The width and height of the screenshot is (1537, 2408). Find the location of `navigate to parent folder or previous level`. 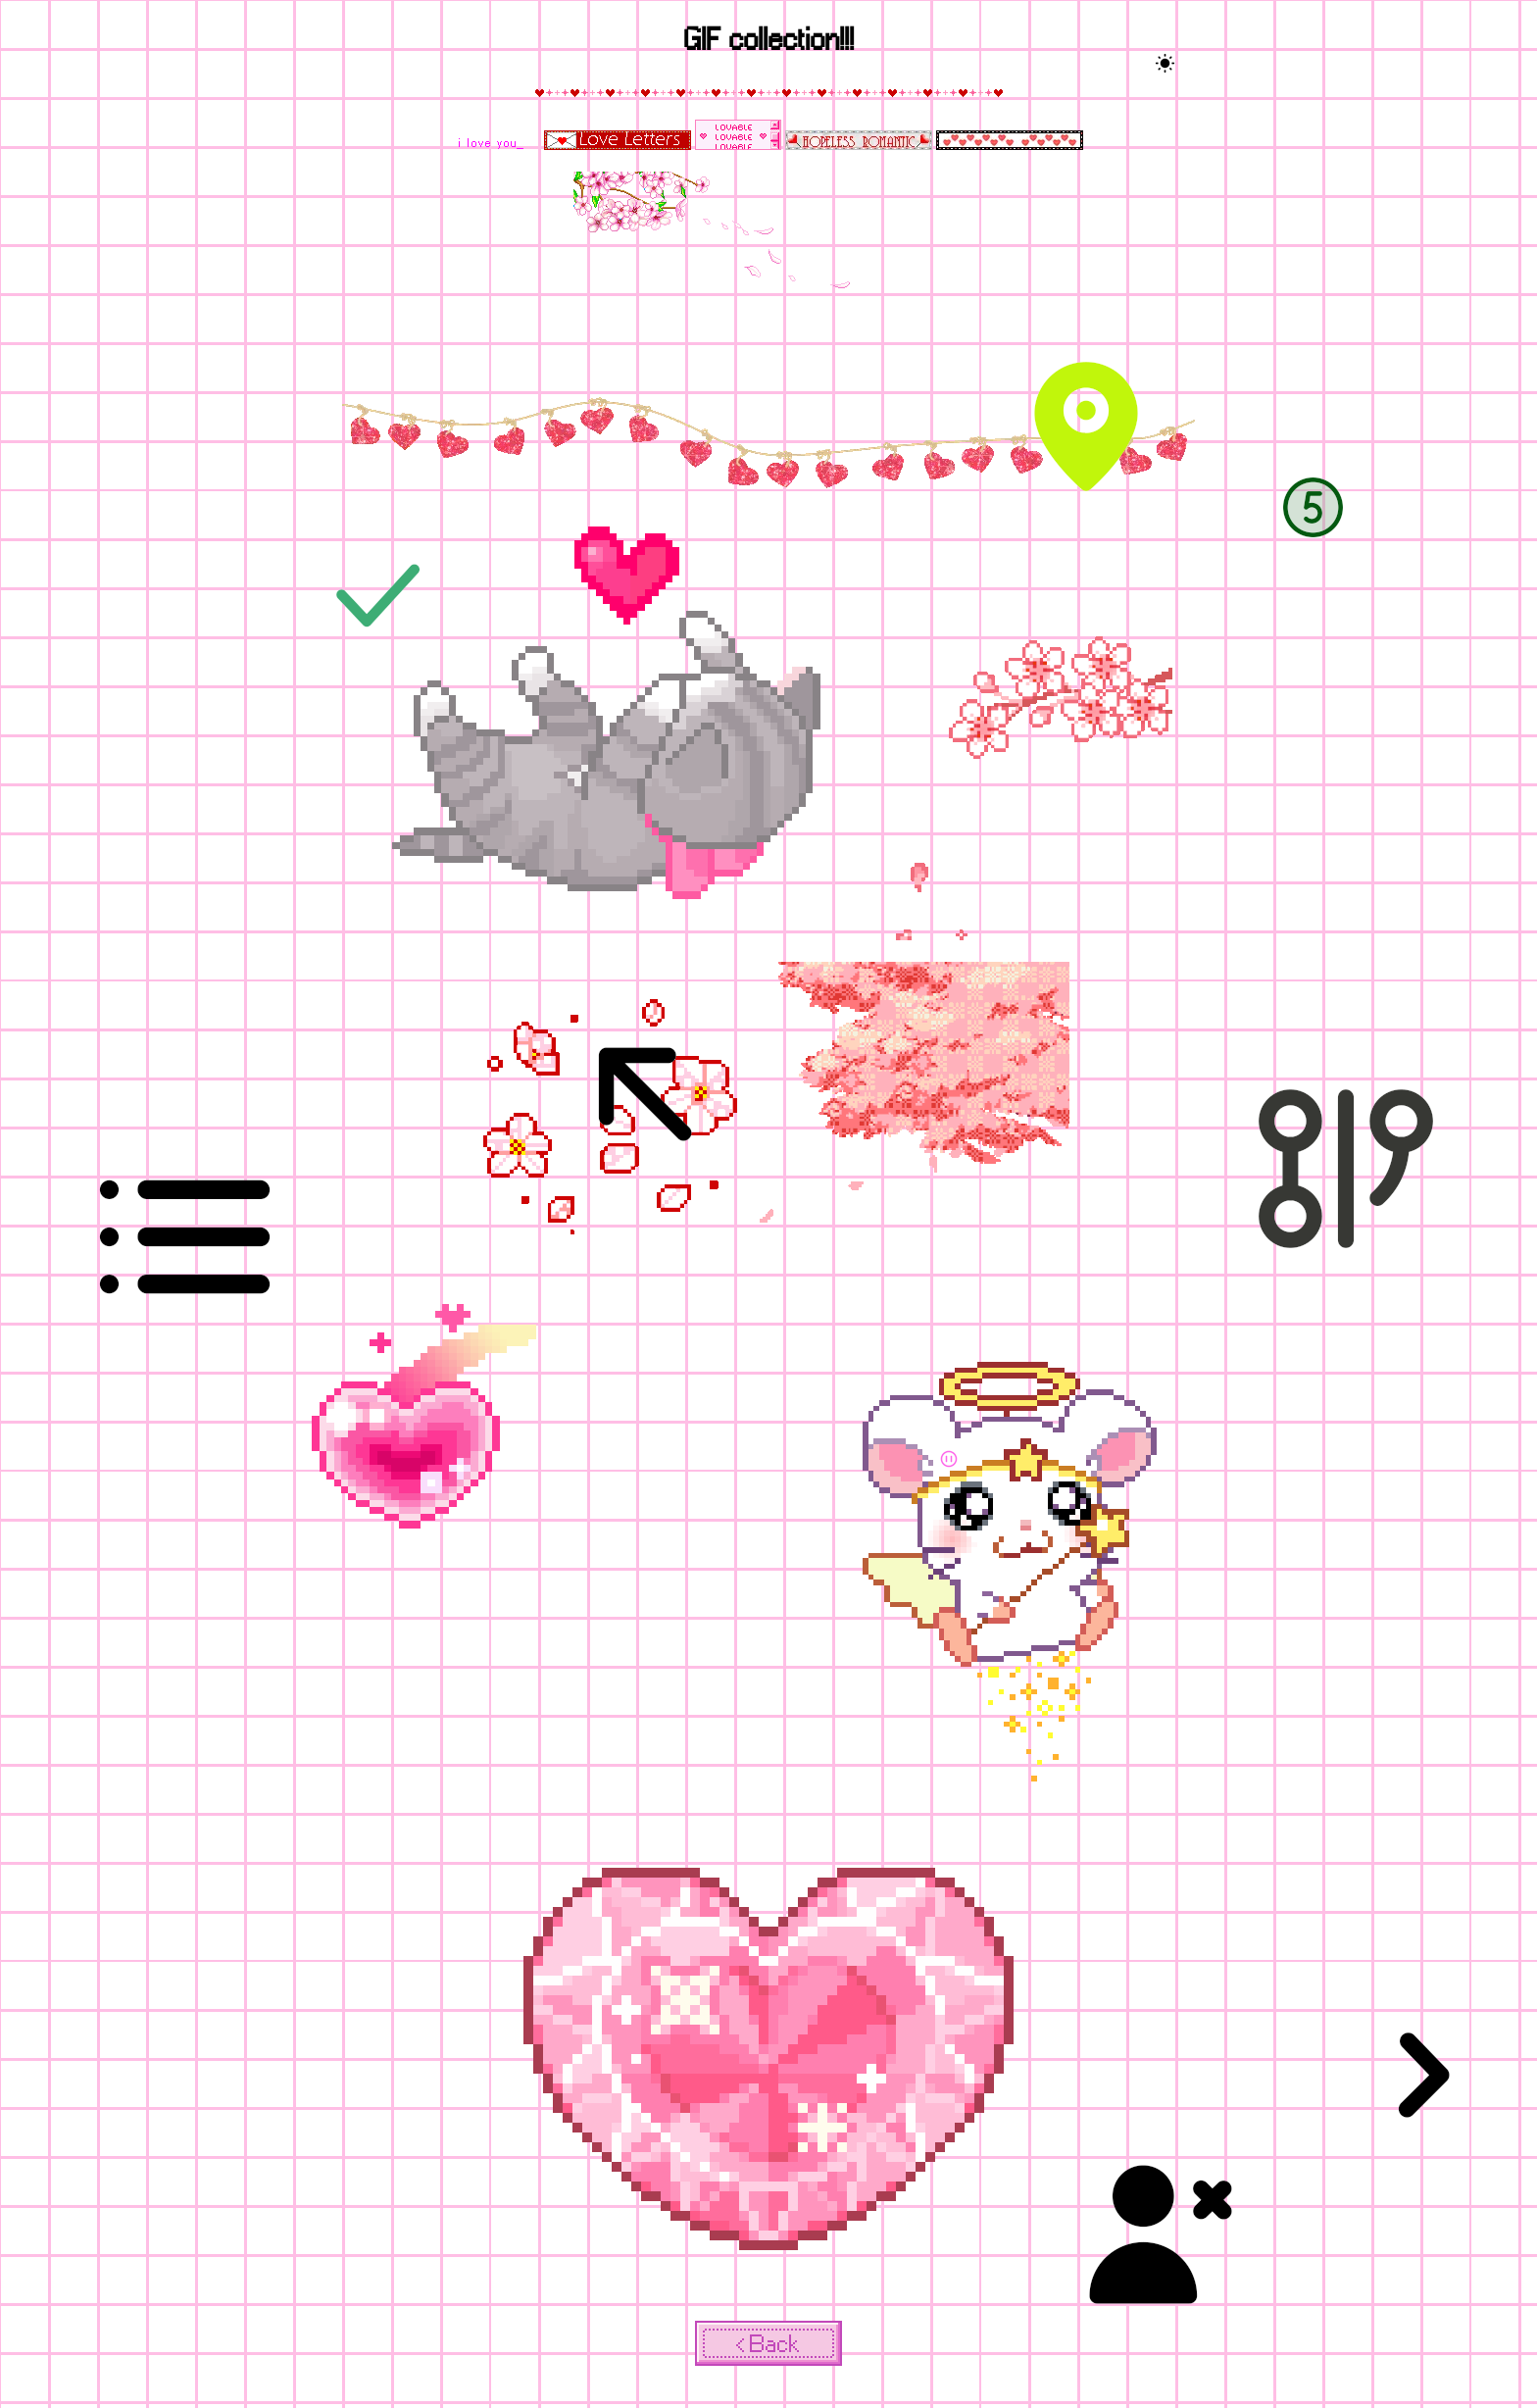

navigate to parent folder or previous level is located at coordinates (645, 1094).